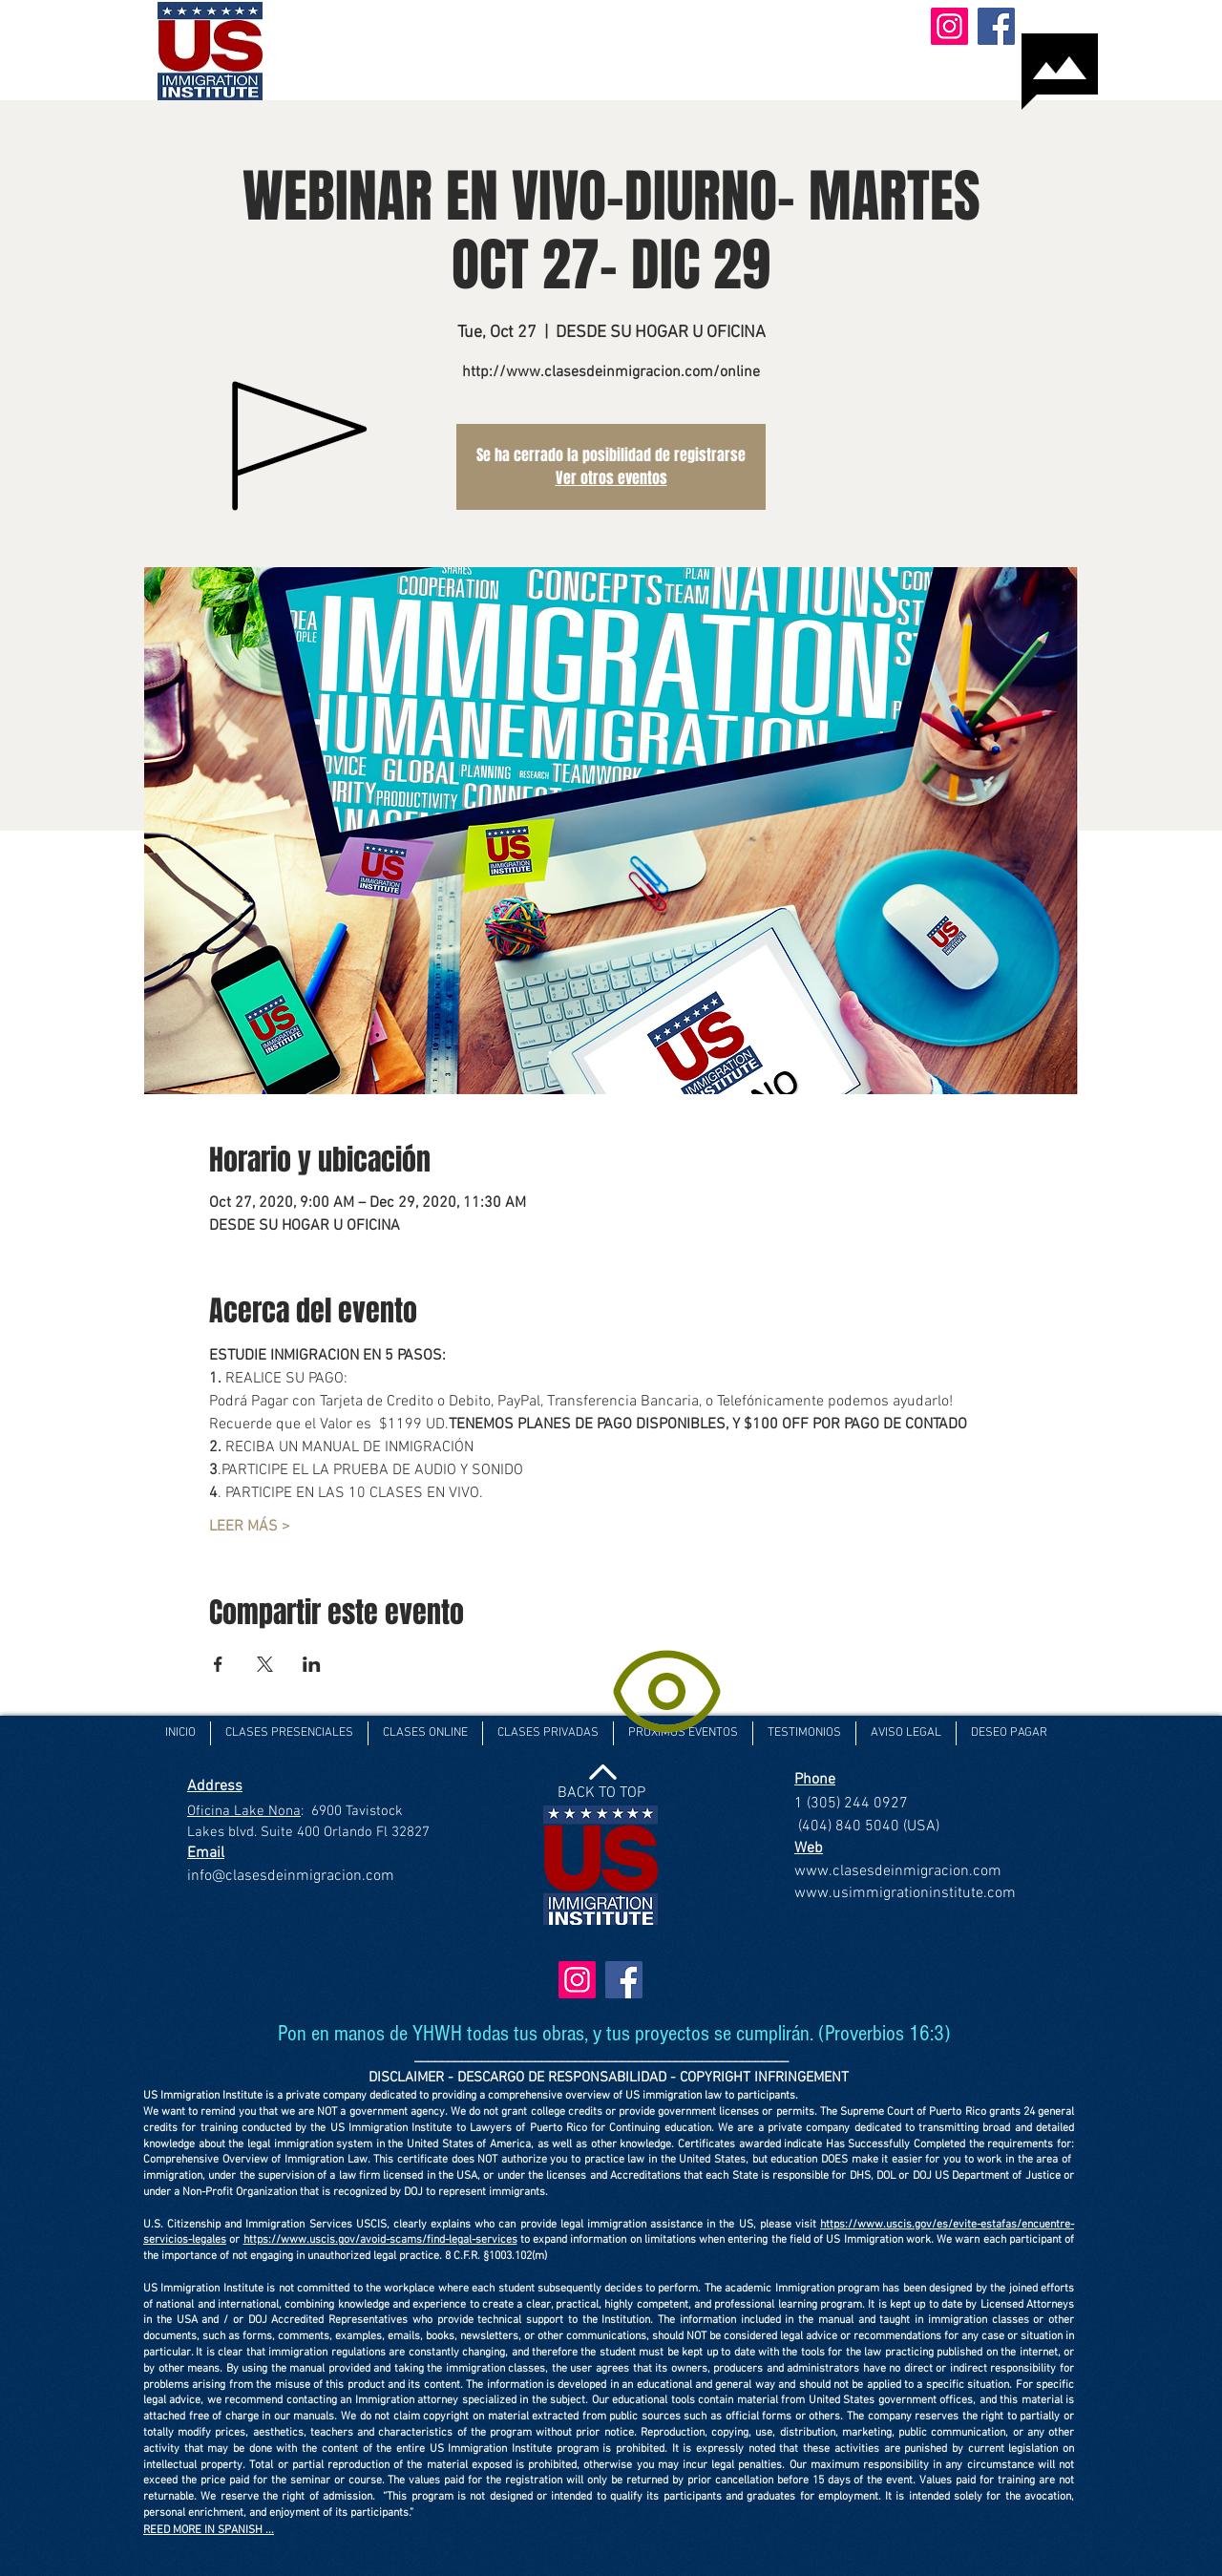 The height and width of the screenshot is (2576, 1222). Describe the element at coordinates (285, 446) in the screenshot. I see `flag or bookmark an item` at that location.